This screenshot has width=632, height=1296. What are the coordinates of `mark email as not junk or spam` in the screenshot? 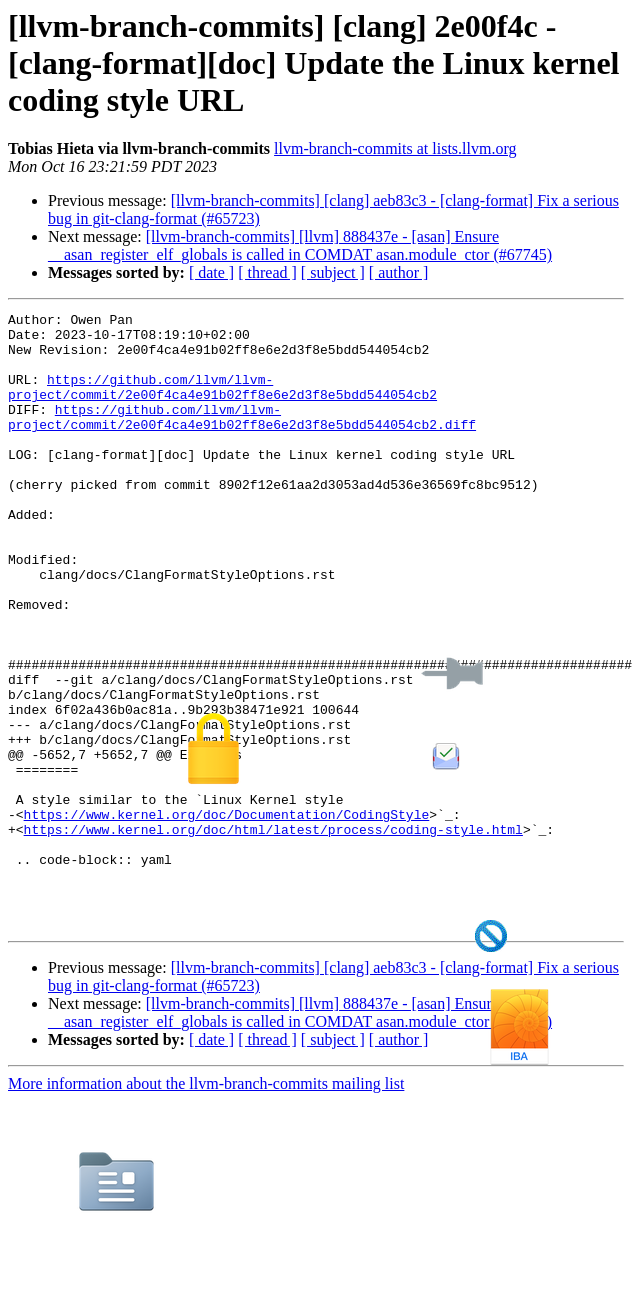 It's located at (446, 757).